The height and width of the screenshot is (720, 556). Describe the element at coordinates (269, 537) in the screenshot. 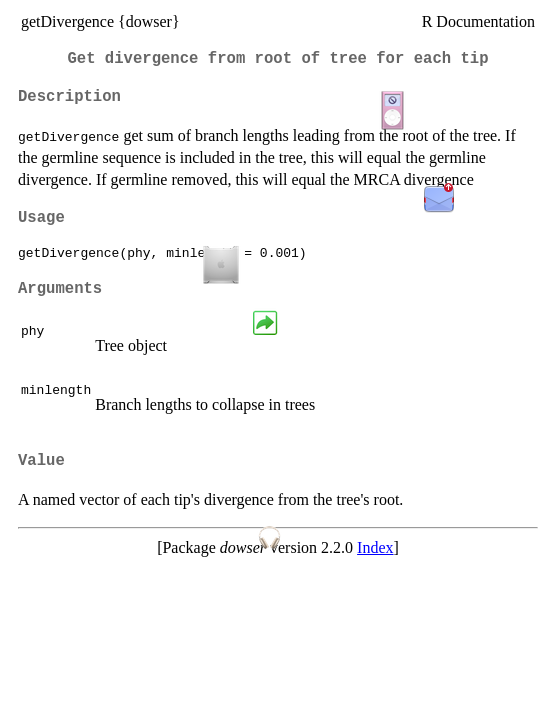

I see `apple airpods max headphones` at that location.